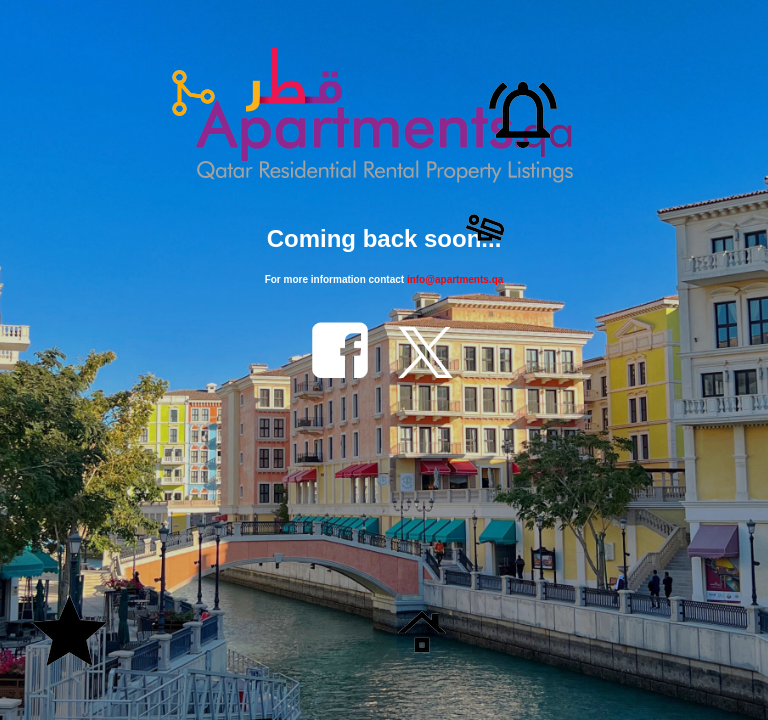 The height and width of the screenshot is (720, 768). Describe the element at coordinates (523, 114) in the screenshot. I see `indicates new or active notifications` at that location.